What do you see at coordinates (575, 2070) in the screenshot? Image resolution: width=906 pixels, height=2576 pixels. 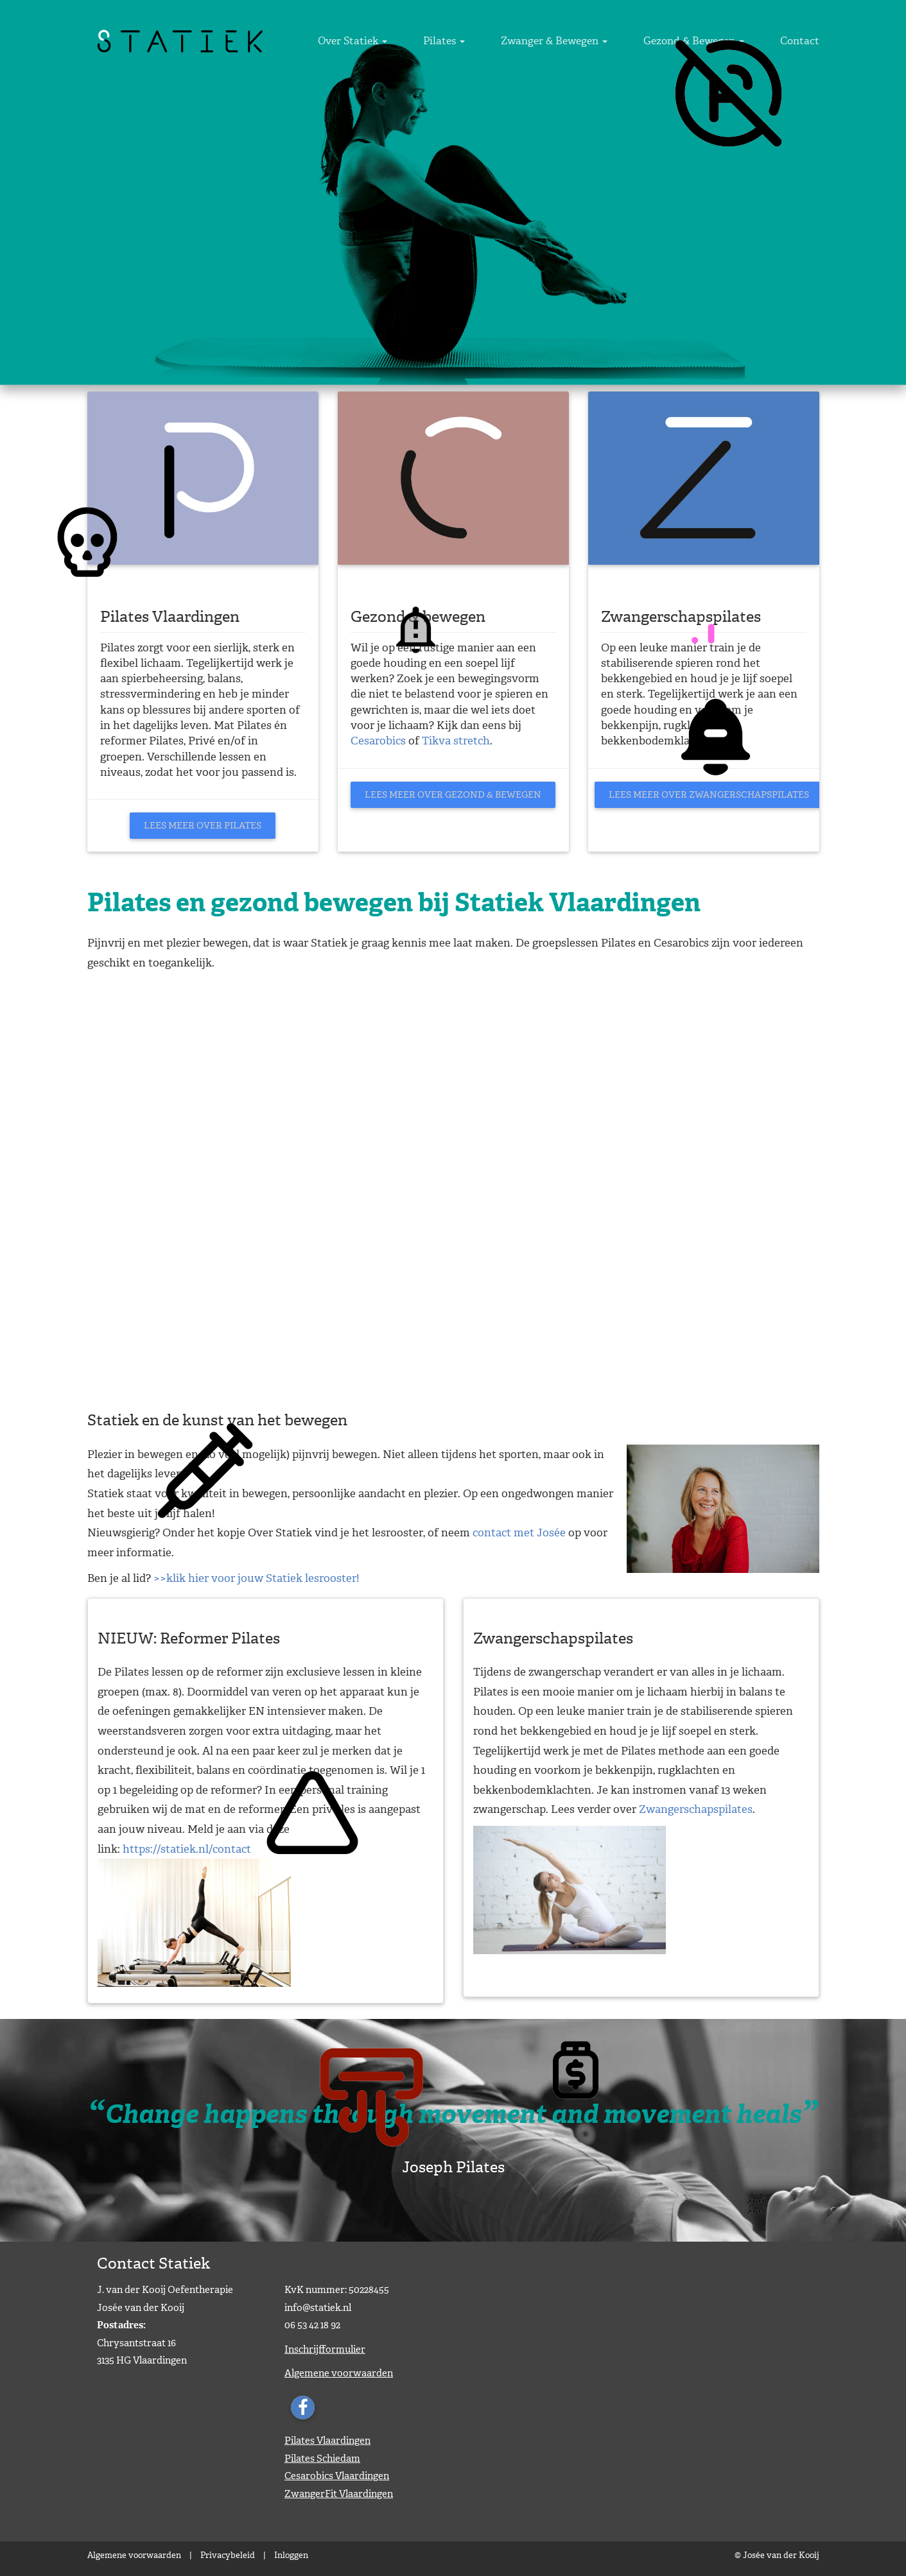 I see `send a tip or donation` at bounding box center [575, 2070].